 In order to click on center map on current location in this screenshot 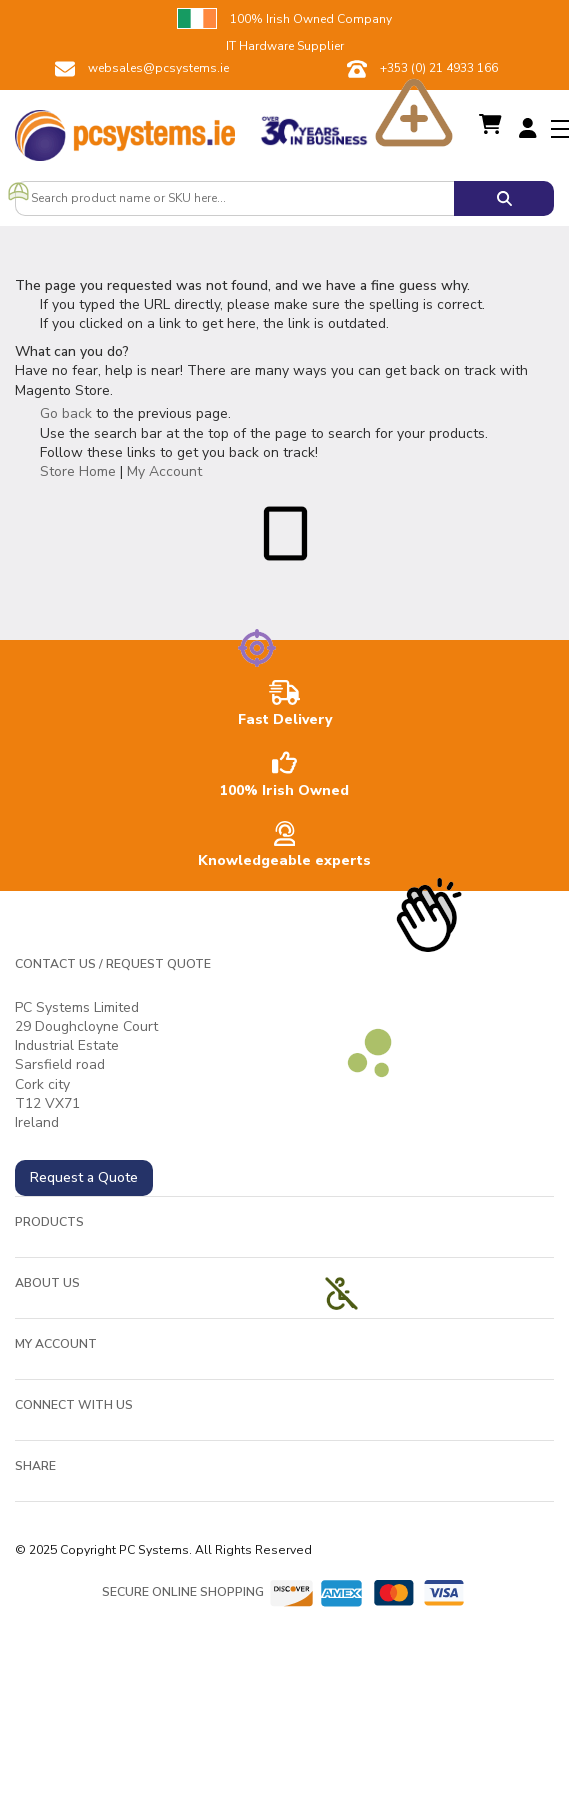, I will do `click(257, 648)`.